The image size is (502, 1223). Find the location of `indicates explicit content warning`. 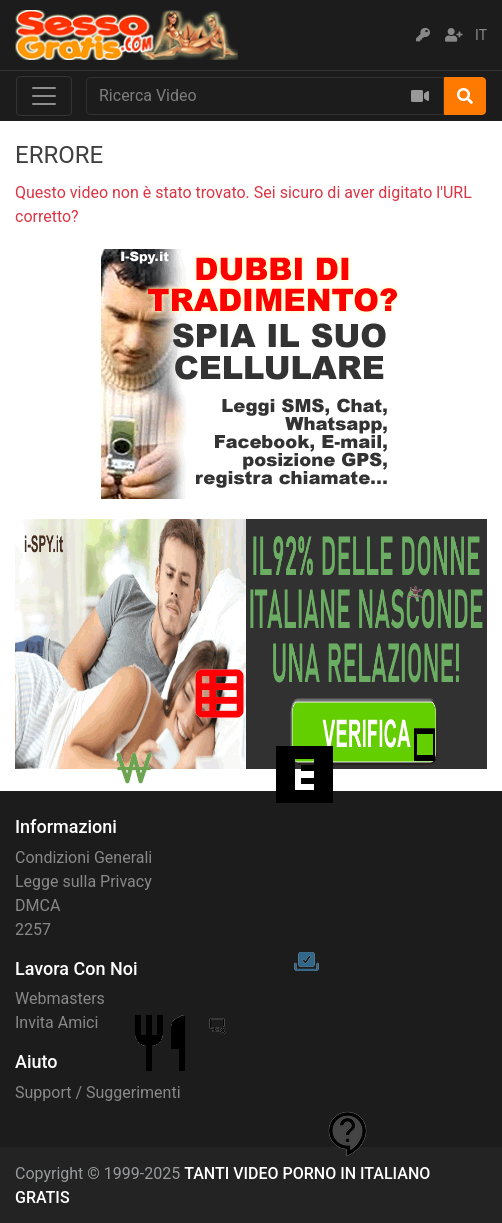

indicates explicit content warning is located at coordinates (304, 774).